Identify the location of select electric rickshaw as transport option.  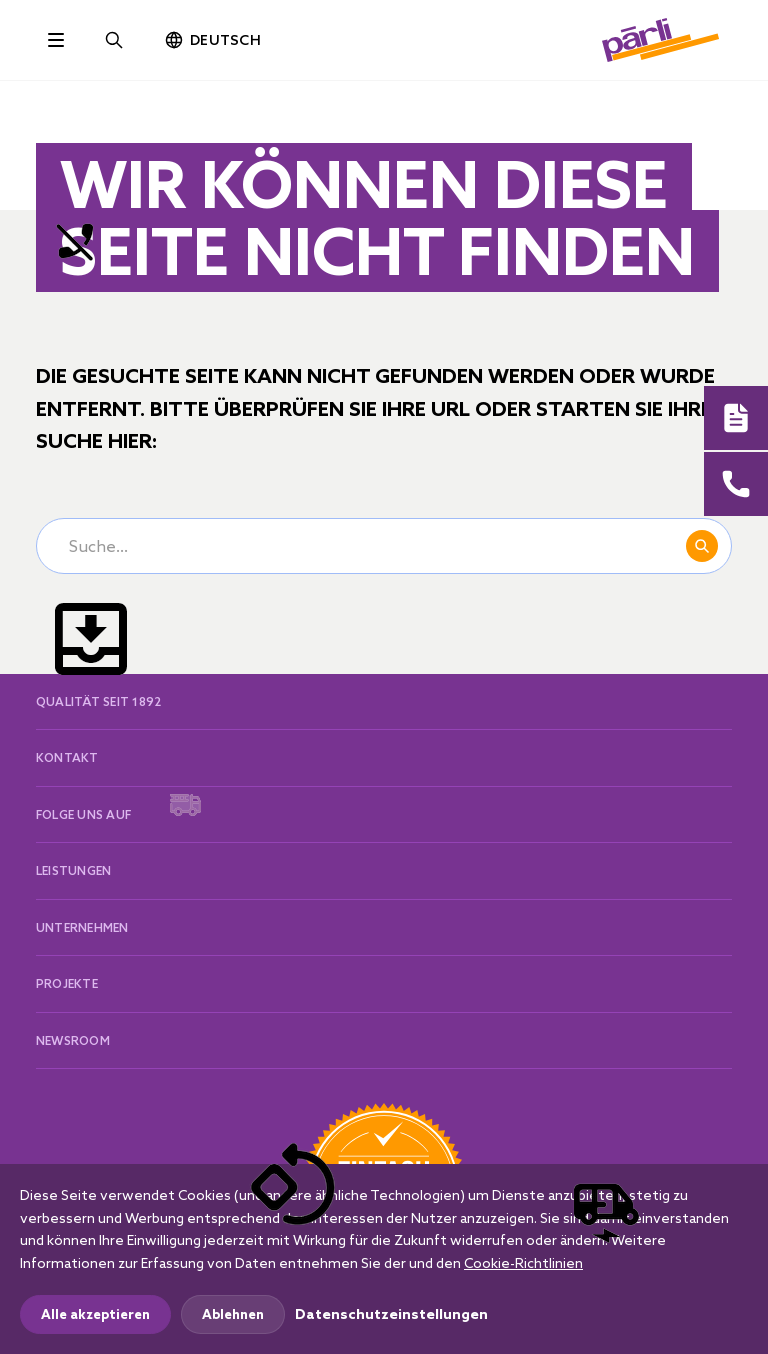
(606, 1210).